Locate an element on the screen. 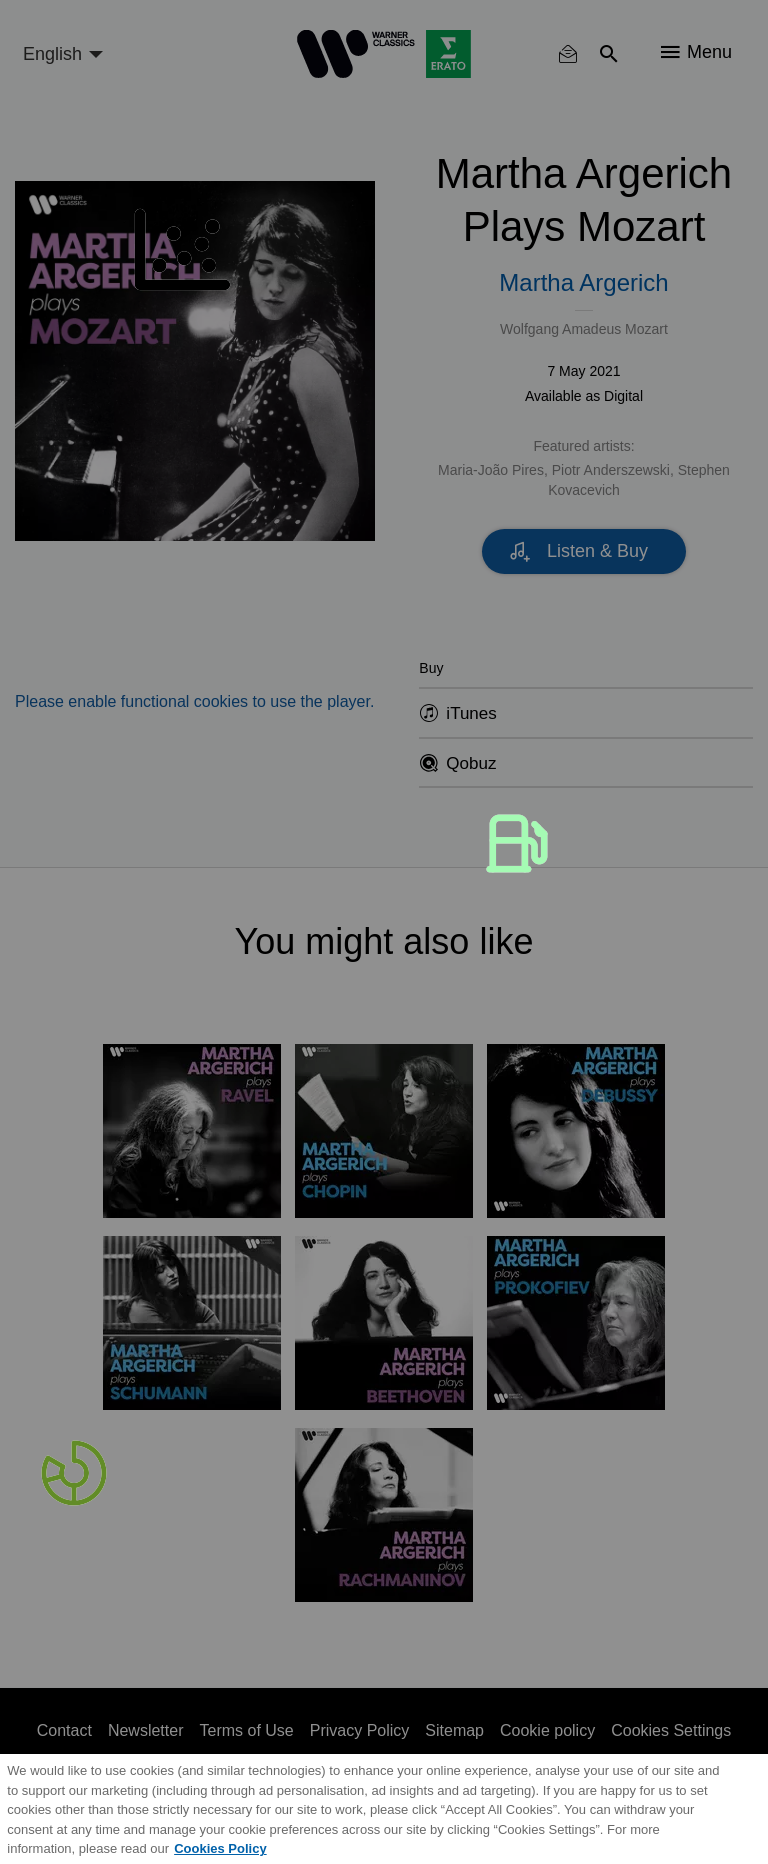 Image resolution: width=768 pixels, height=1864 pixels. view analytics or statistics breakdown is located at coordinates (74, 1473).